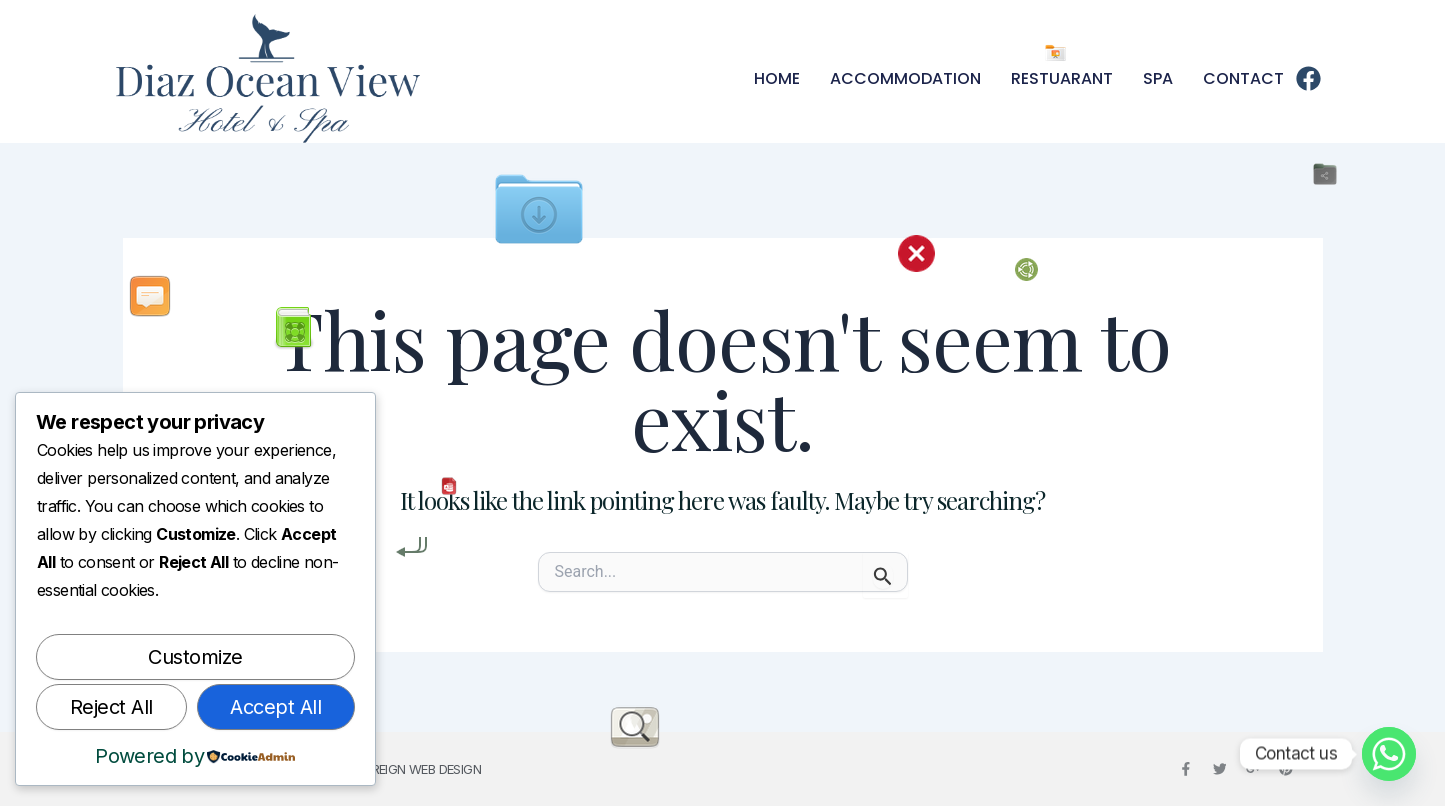  What do you see at coordinates (294, 328) in the screenshot?
I see `access help documentation or user manual` at bounding box center [294, 328].